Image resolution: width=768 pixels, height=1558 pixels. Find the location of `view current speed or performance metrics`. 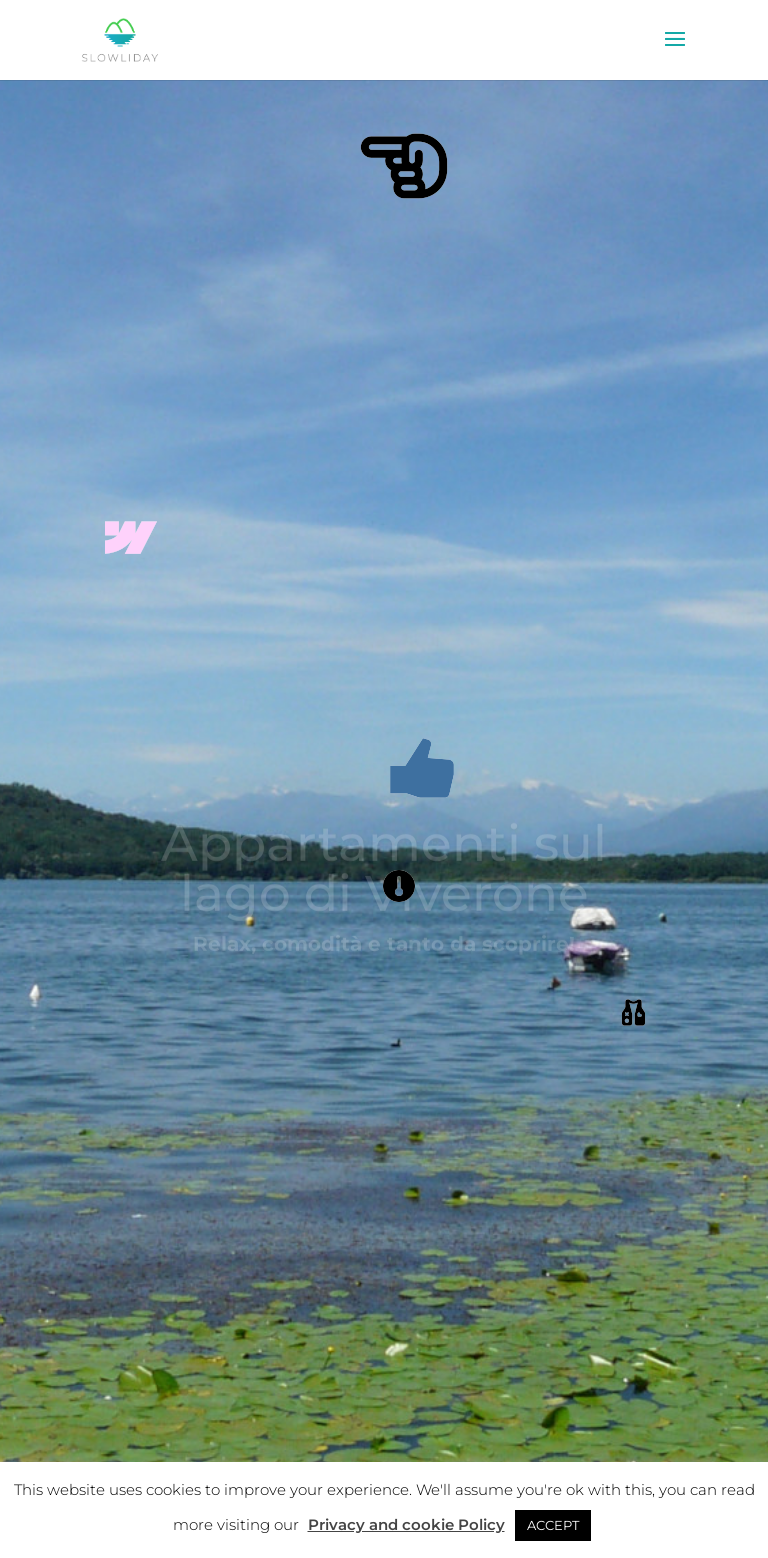

view current speed or performance metrics is located at coordinates (399, 886).